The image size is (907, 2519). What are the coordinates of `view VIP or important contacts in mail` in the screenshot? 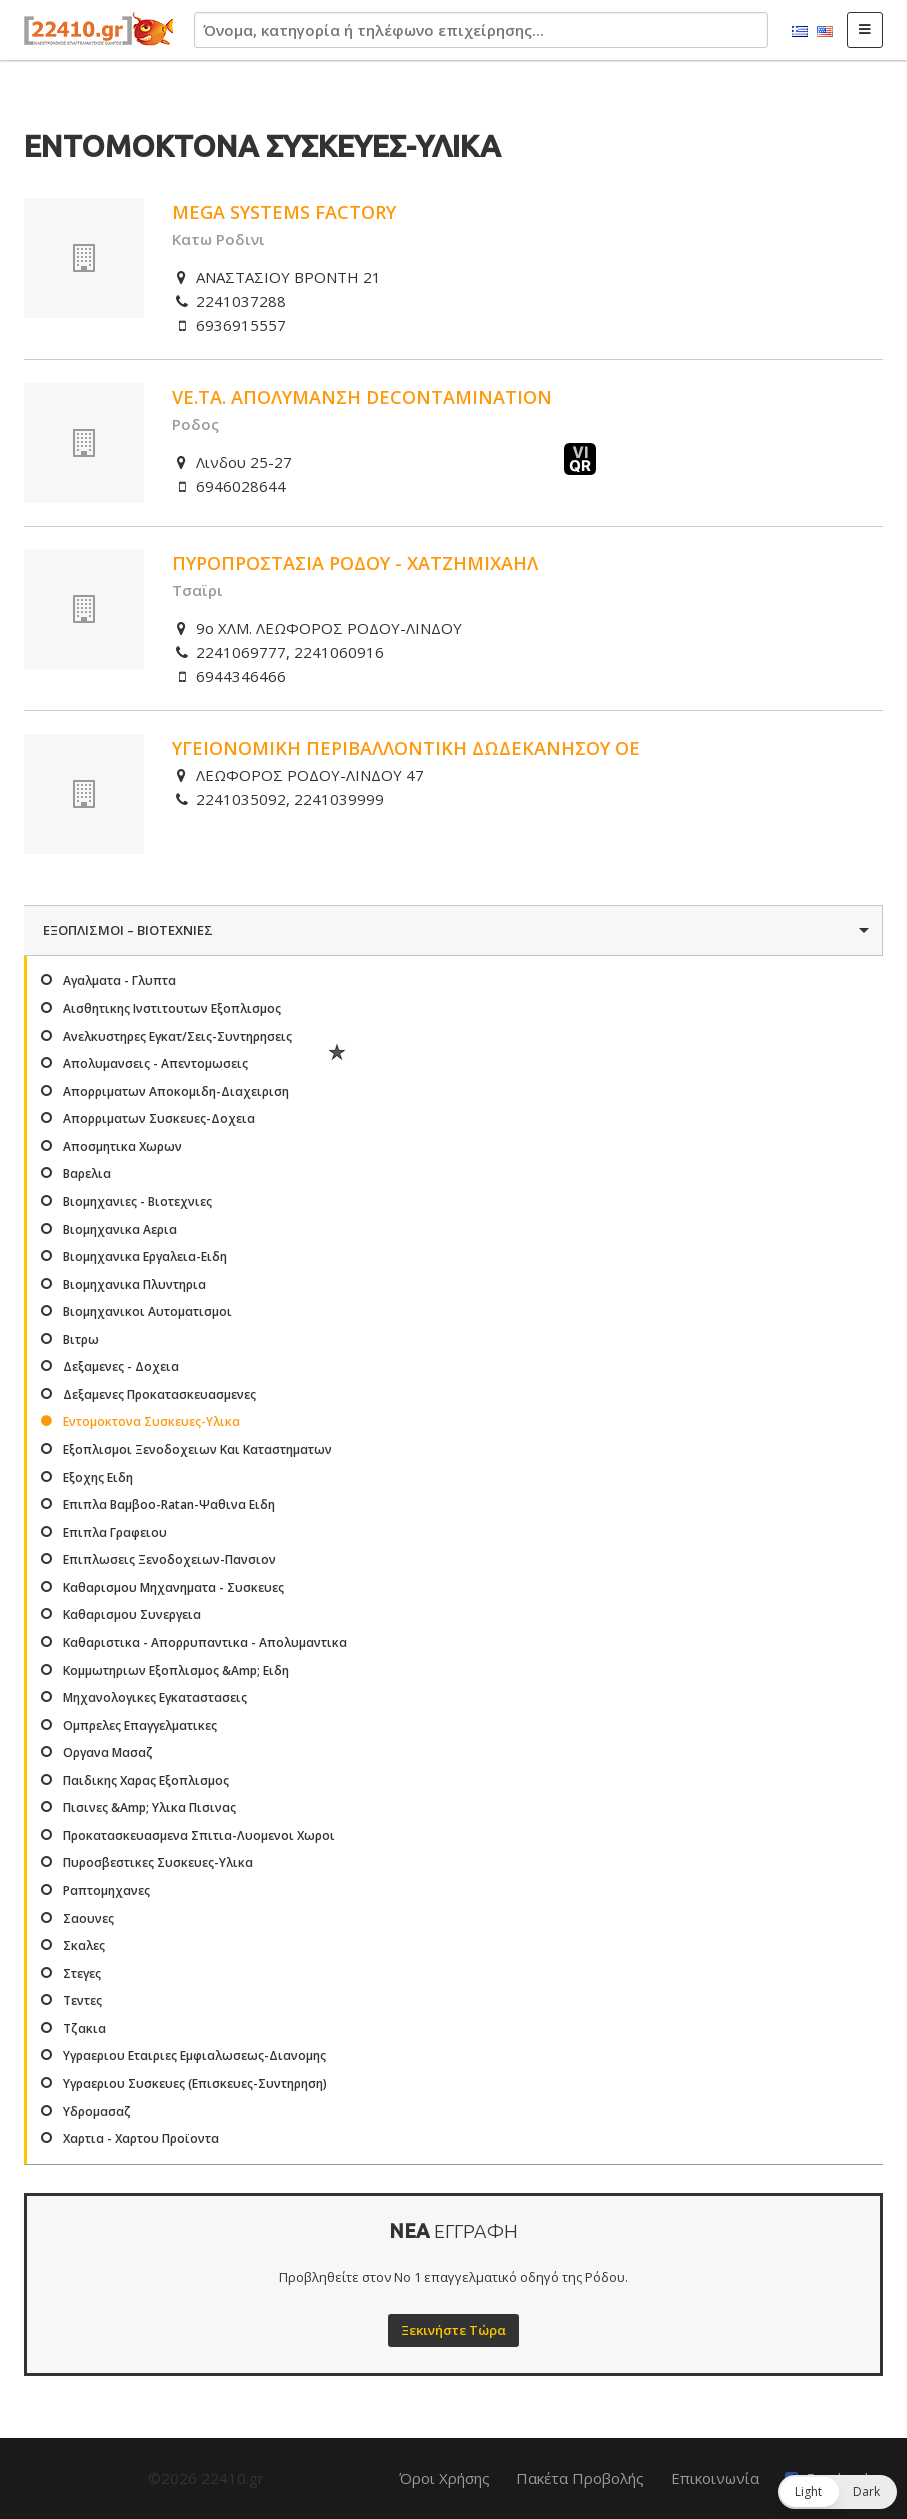 It's located at (337, 1052).